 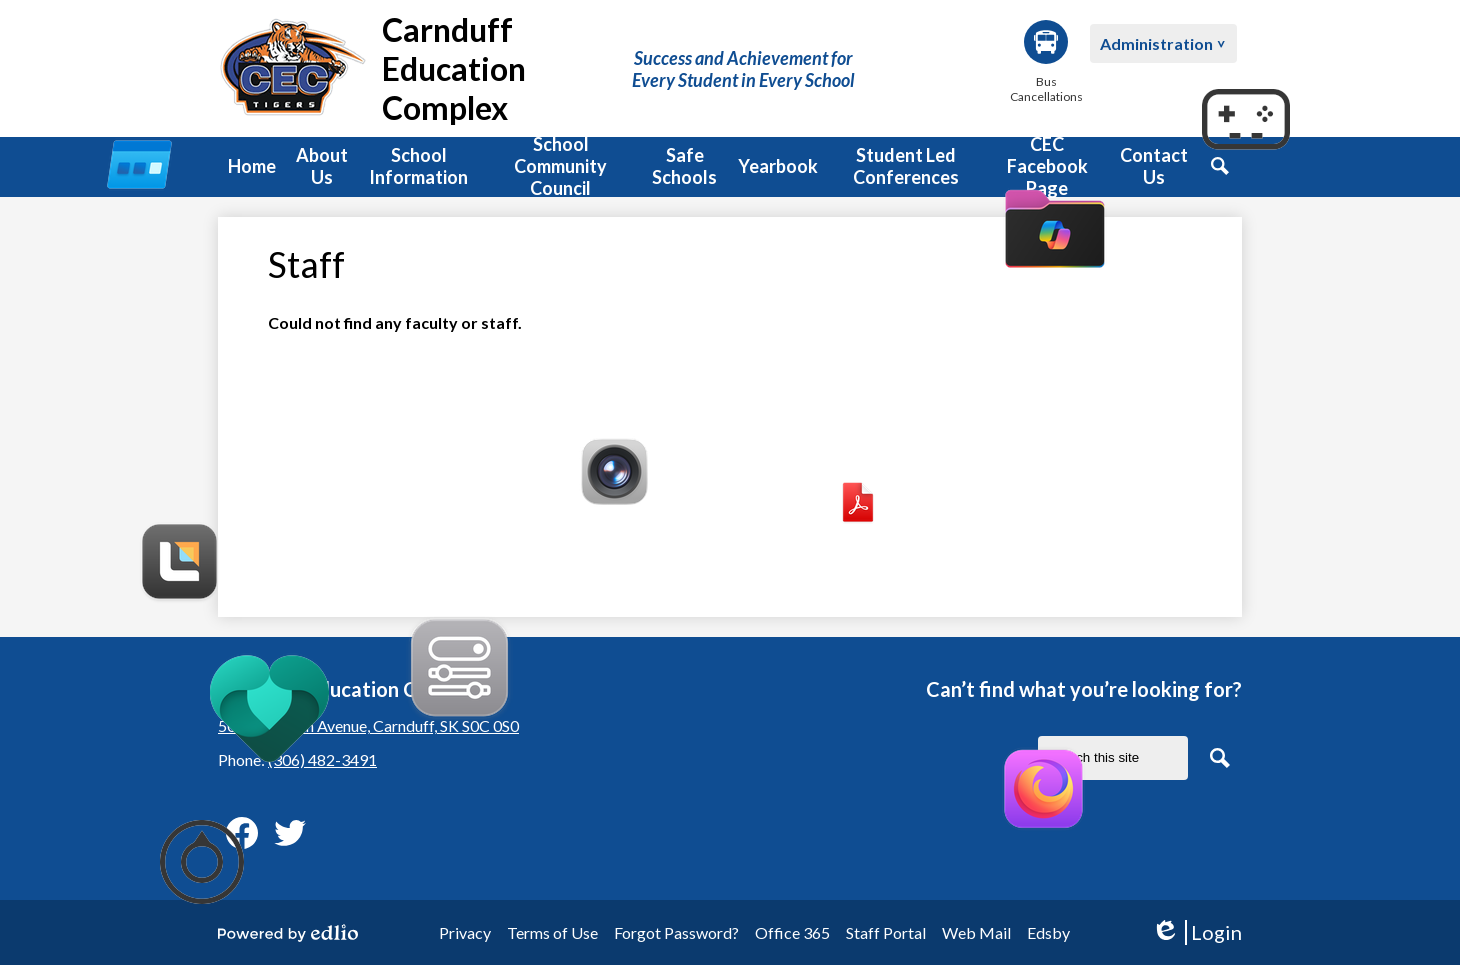 What do you see at coordinates (202, 862) in the screenshot?
I see `access privacy settings` at bounding box center [202, 862].